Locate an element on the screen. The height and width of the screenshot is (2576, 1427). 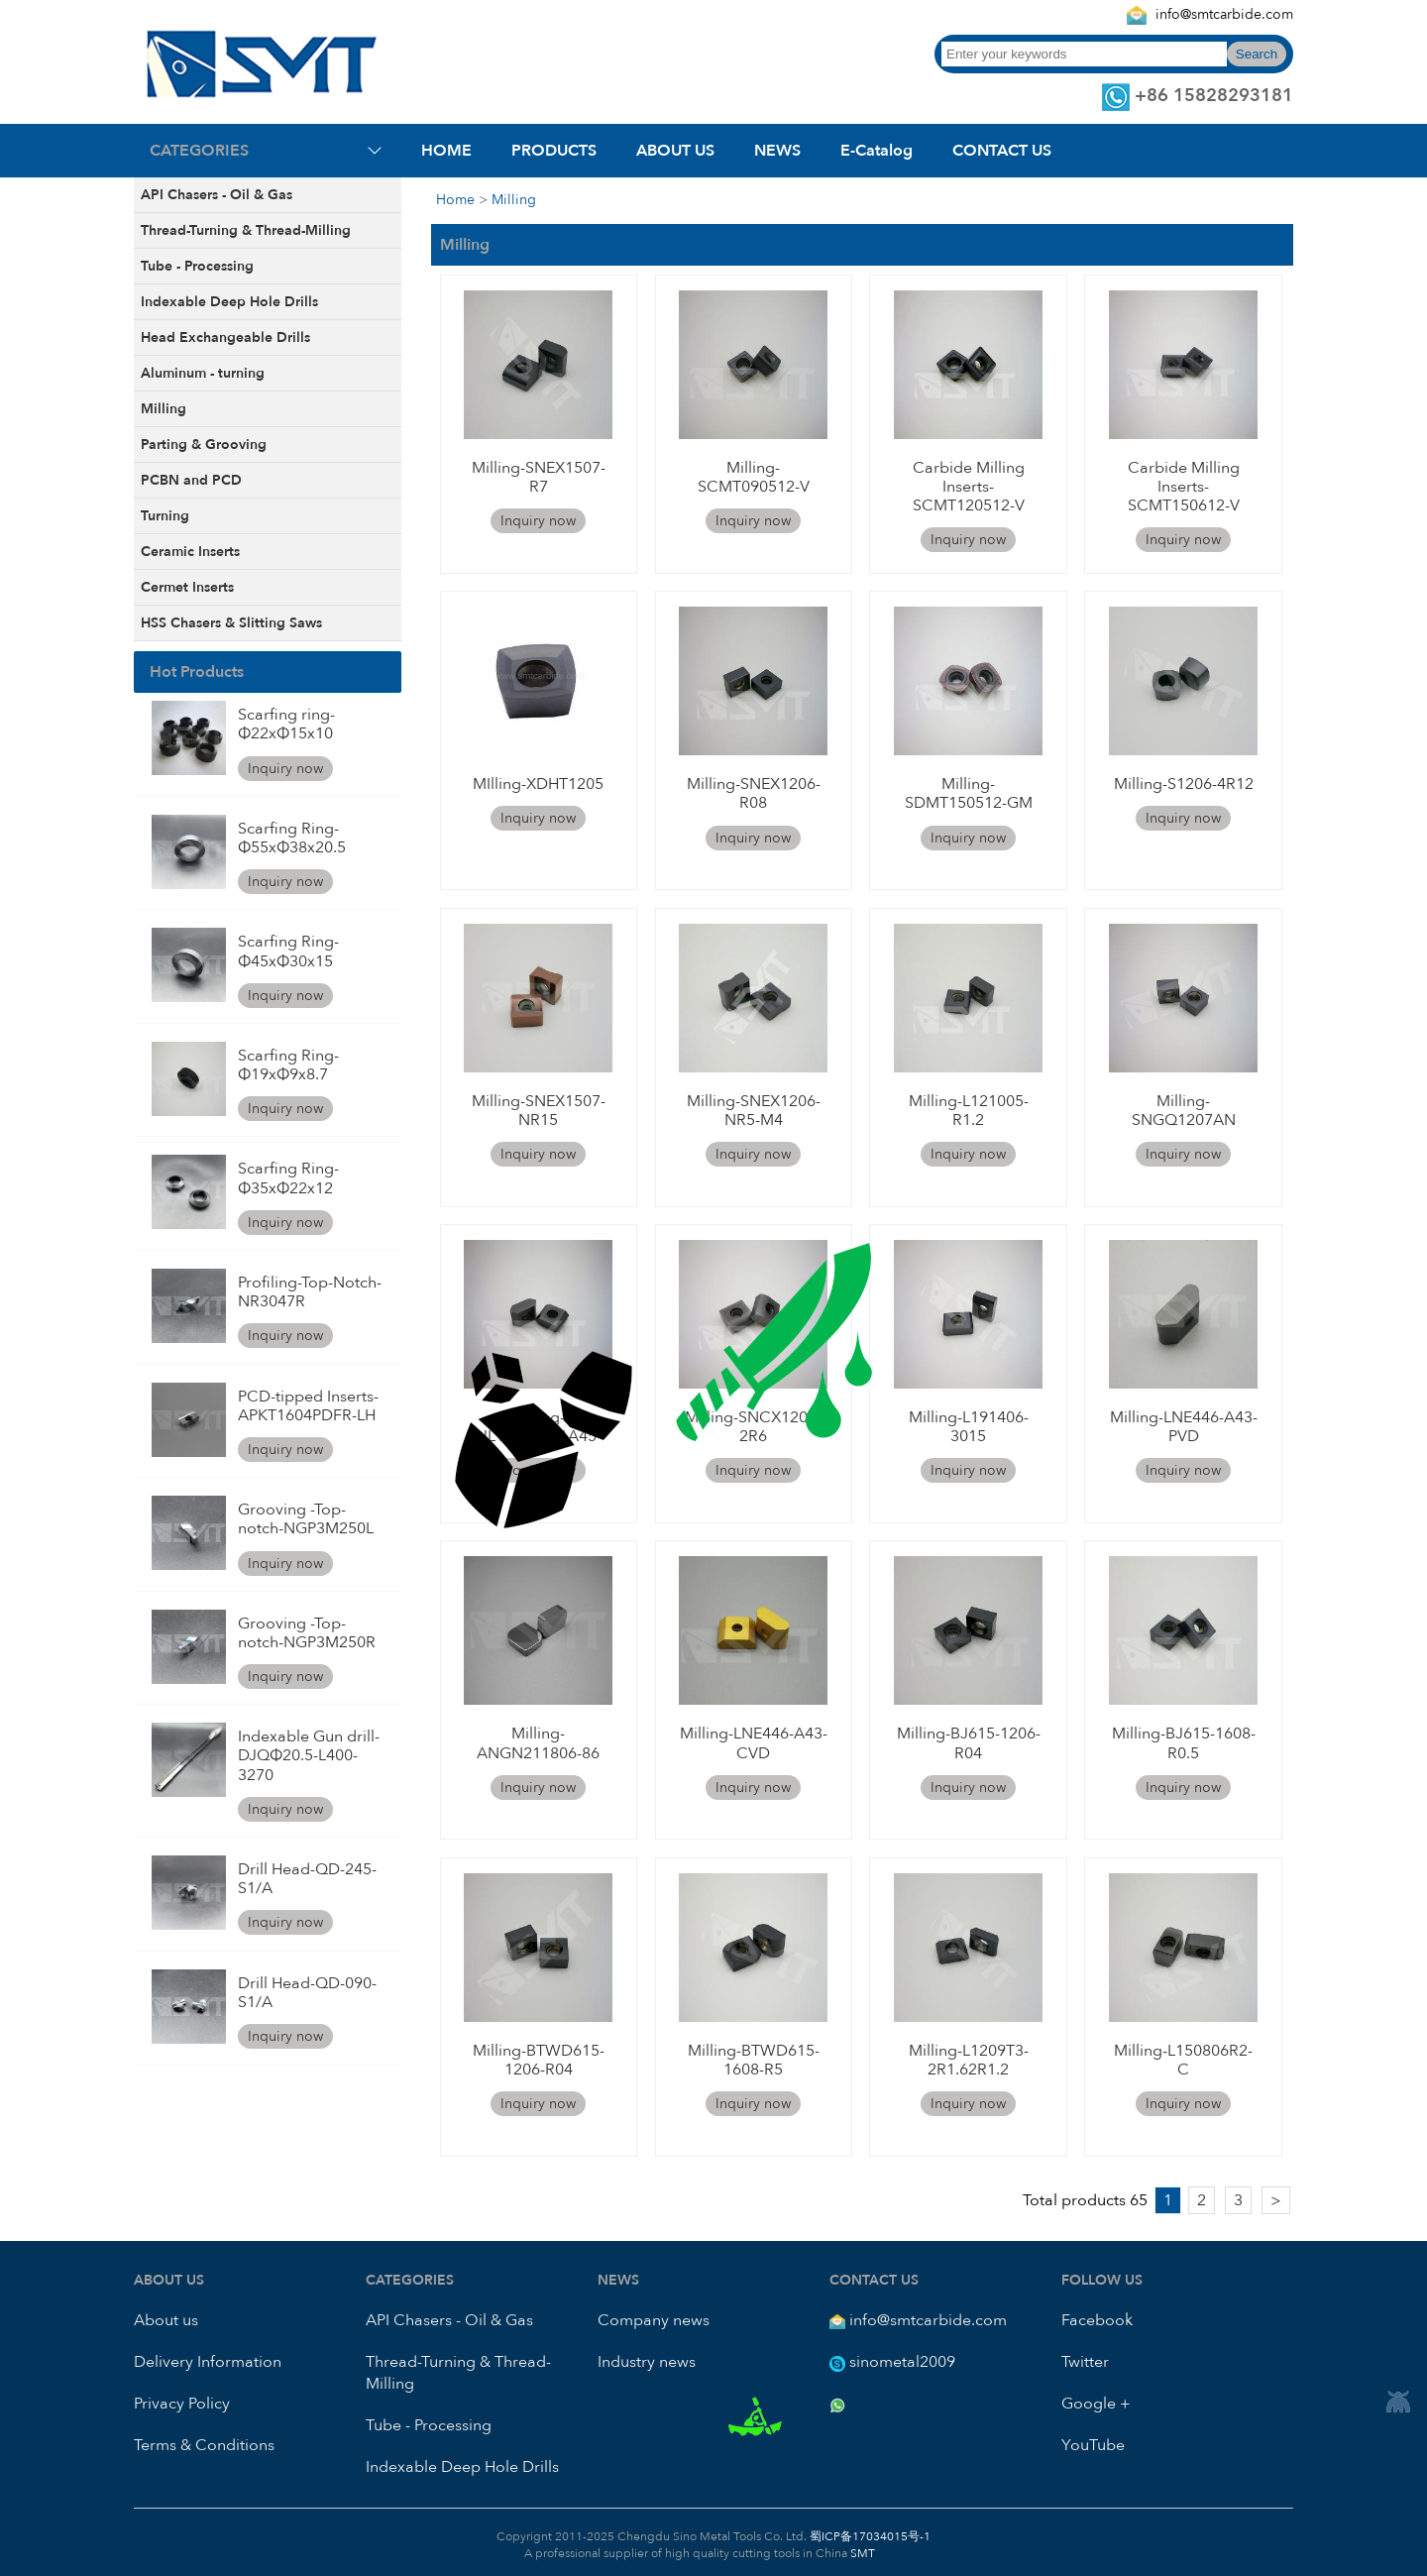
roll dice or randomize outcome is located at coordinates (542, 1439).